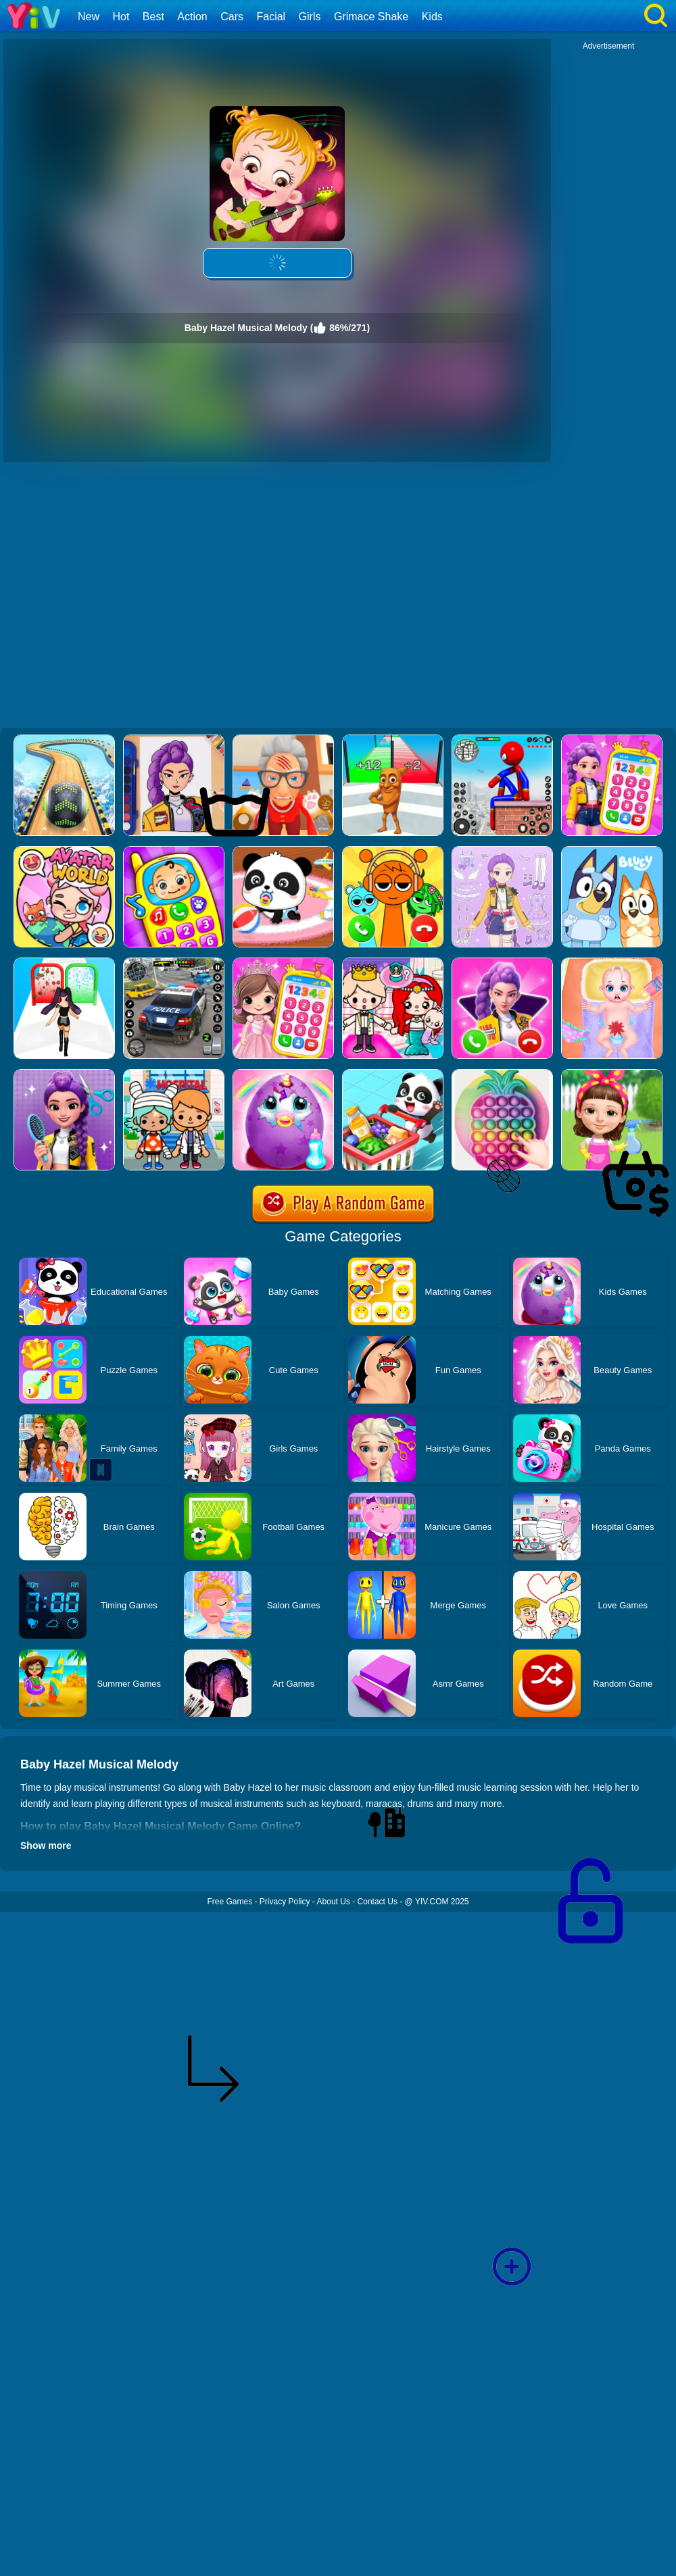 The width and height of the screenshot is (676, 2576). What do you see at coordinates (504, 1176) in the screenshot?
I see `merge or combine selected layers` at bounding box center [504, 1176].